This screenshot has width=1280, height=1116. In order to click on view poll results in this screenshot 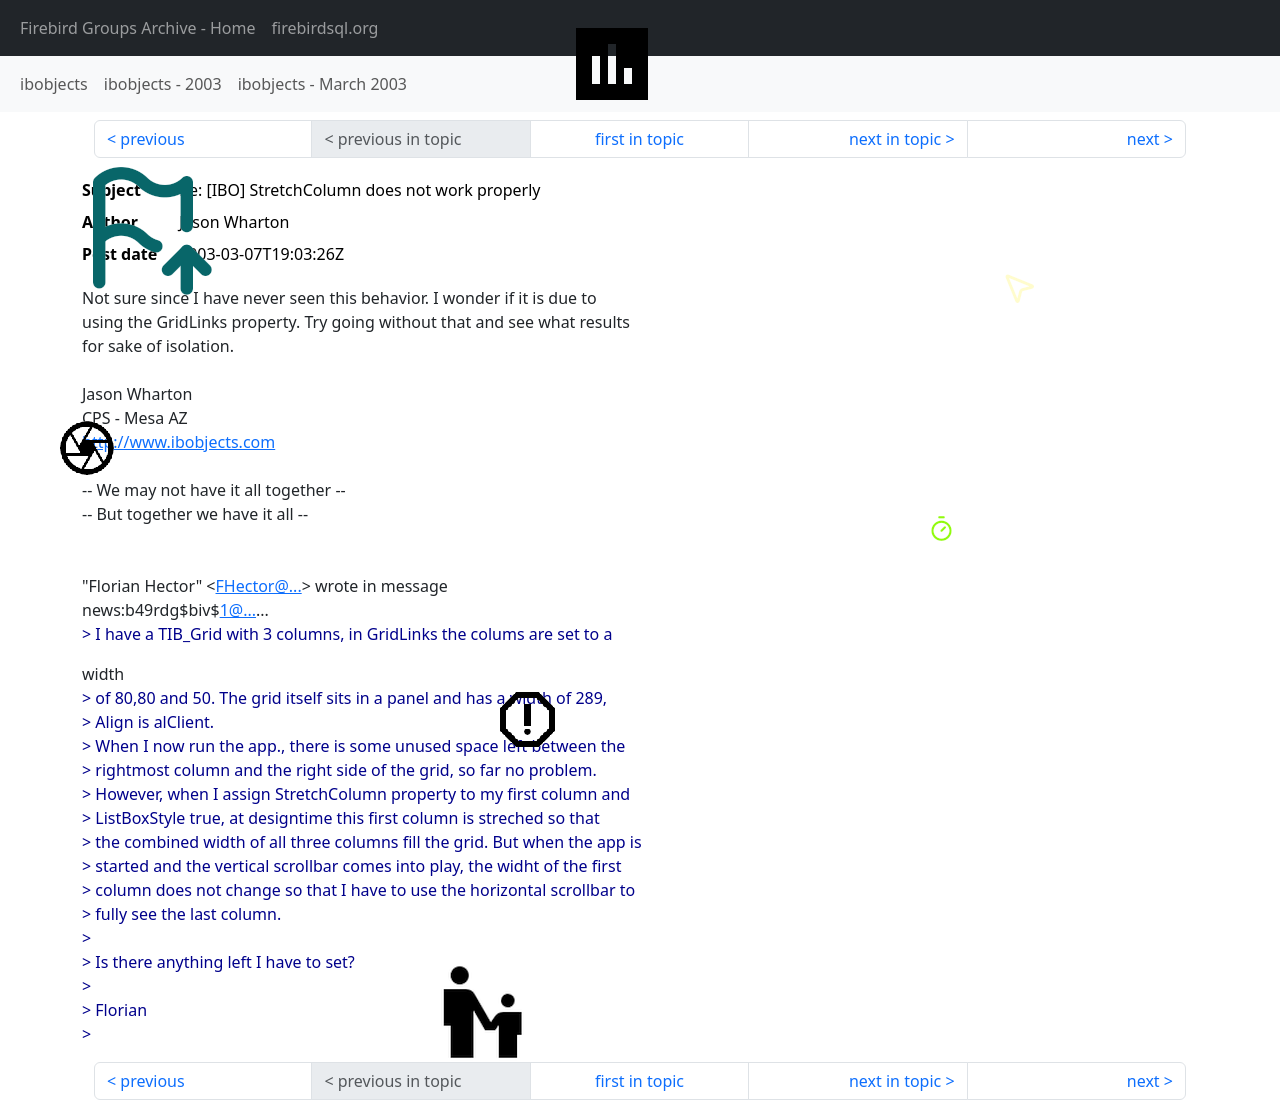, I will do `click(612, 64)`.